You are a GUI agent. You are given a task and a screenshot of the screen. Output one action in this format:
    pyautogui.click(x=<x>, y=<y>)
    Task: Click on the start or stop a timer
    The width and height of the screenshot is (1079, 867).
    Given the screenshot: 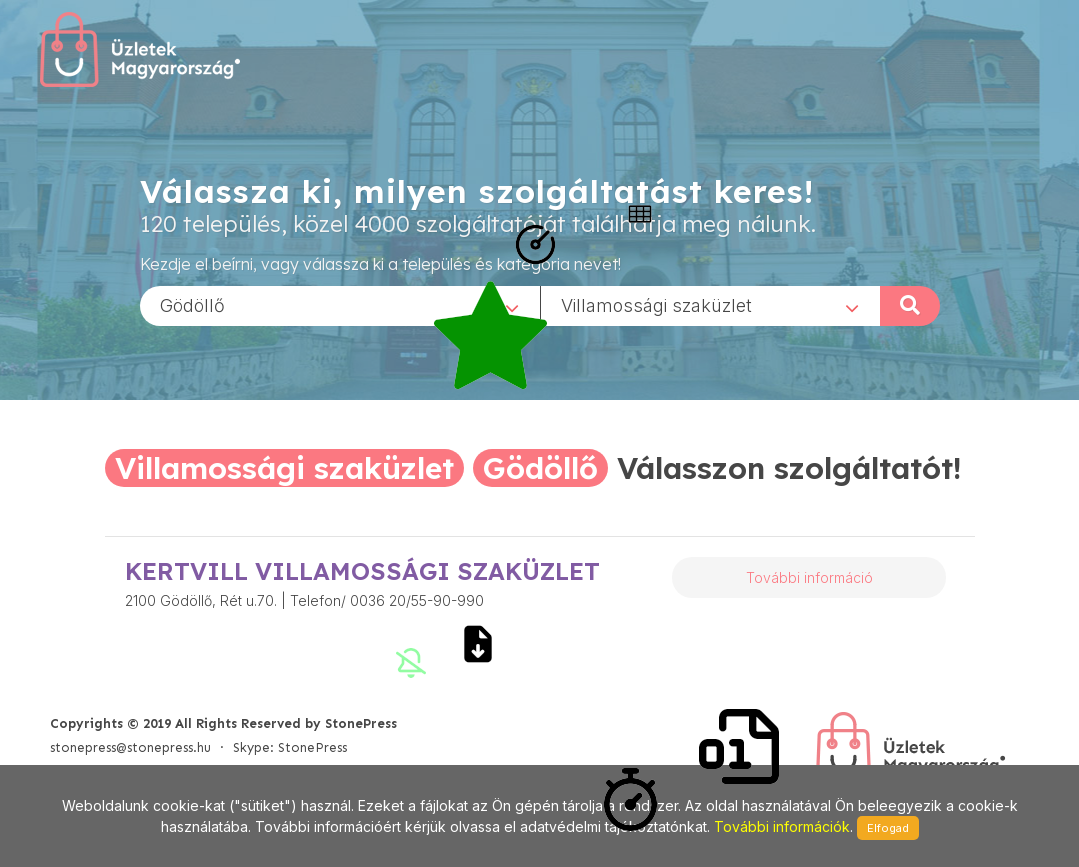 What is the action you would take?
    pyautogui.click(x=630, y=799)
    